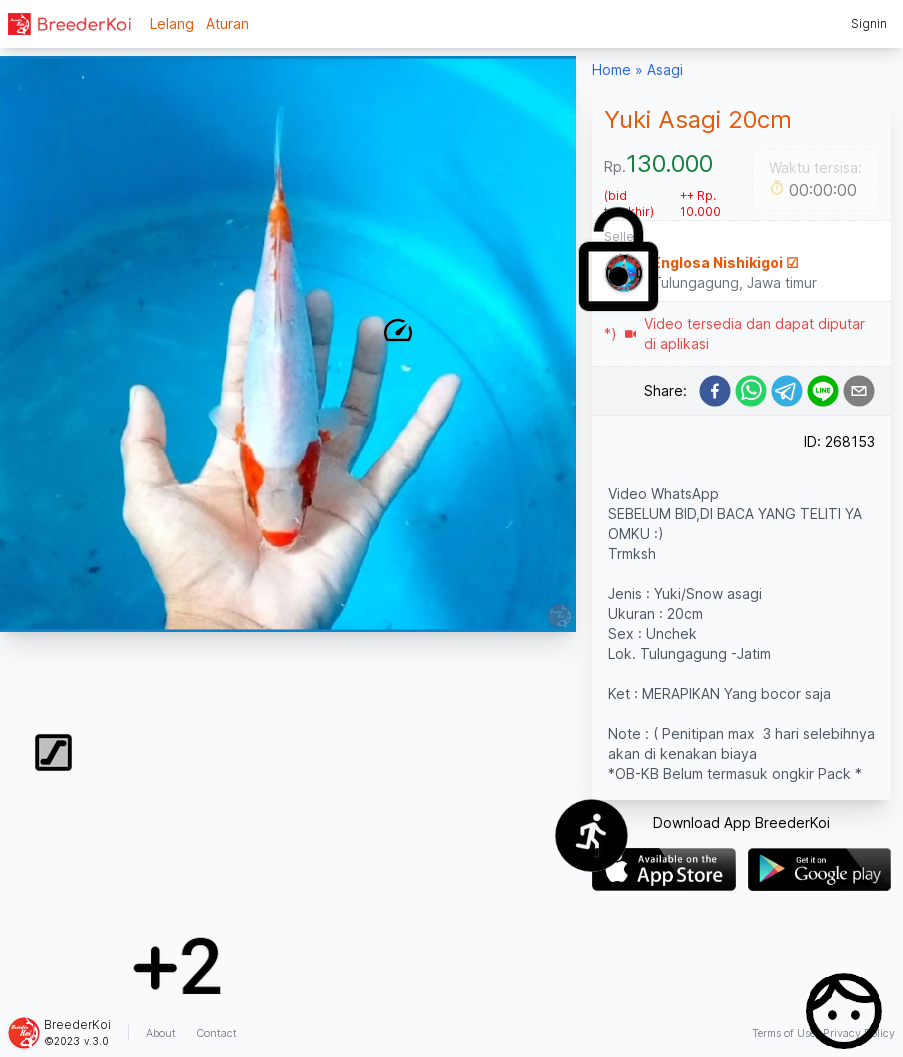  I want to click on access your profile or account settings, so click(844, 1011).